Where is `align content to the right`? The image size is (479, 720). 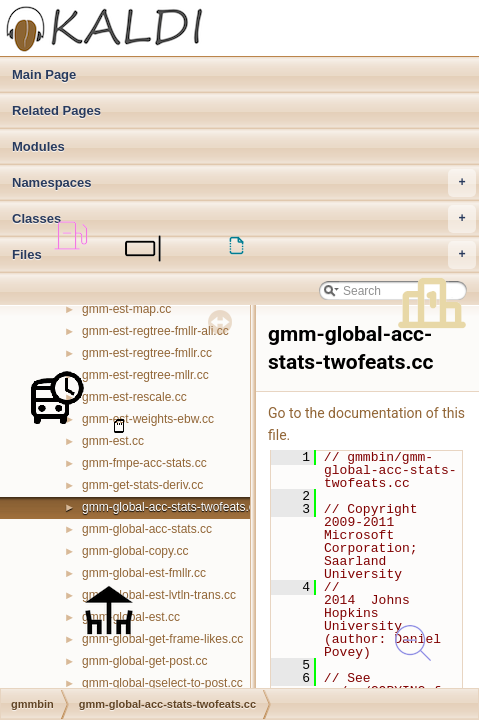
align content to the right is located at coordinates (143, 248).